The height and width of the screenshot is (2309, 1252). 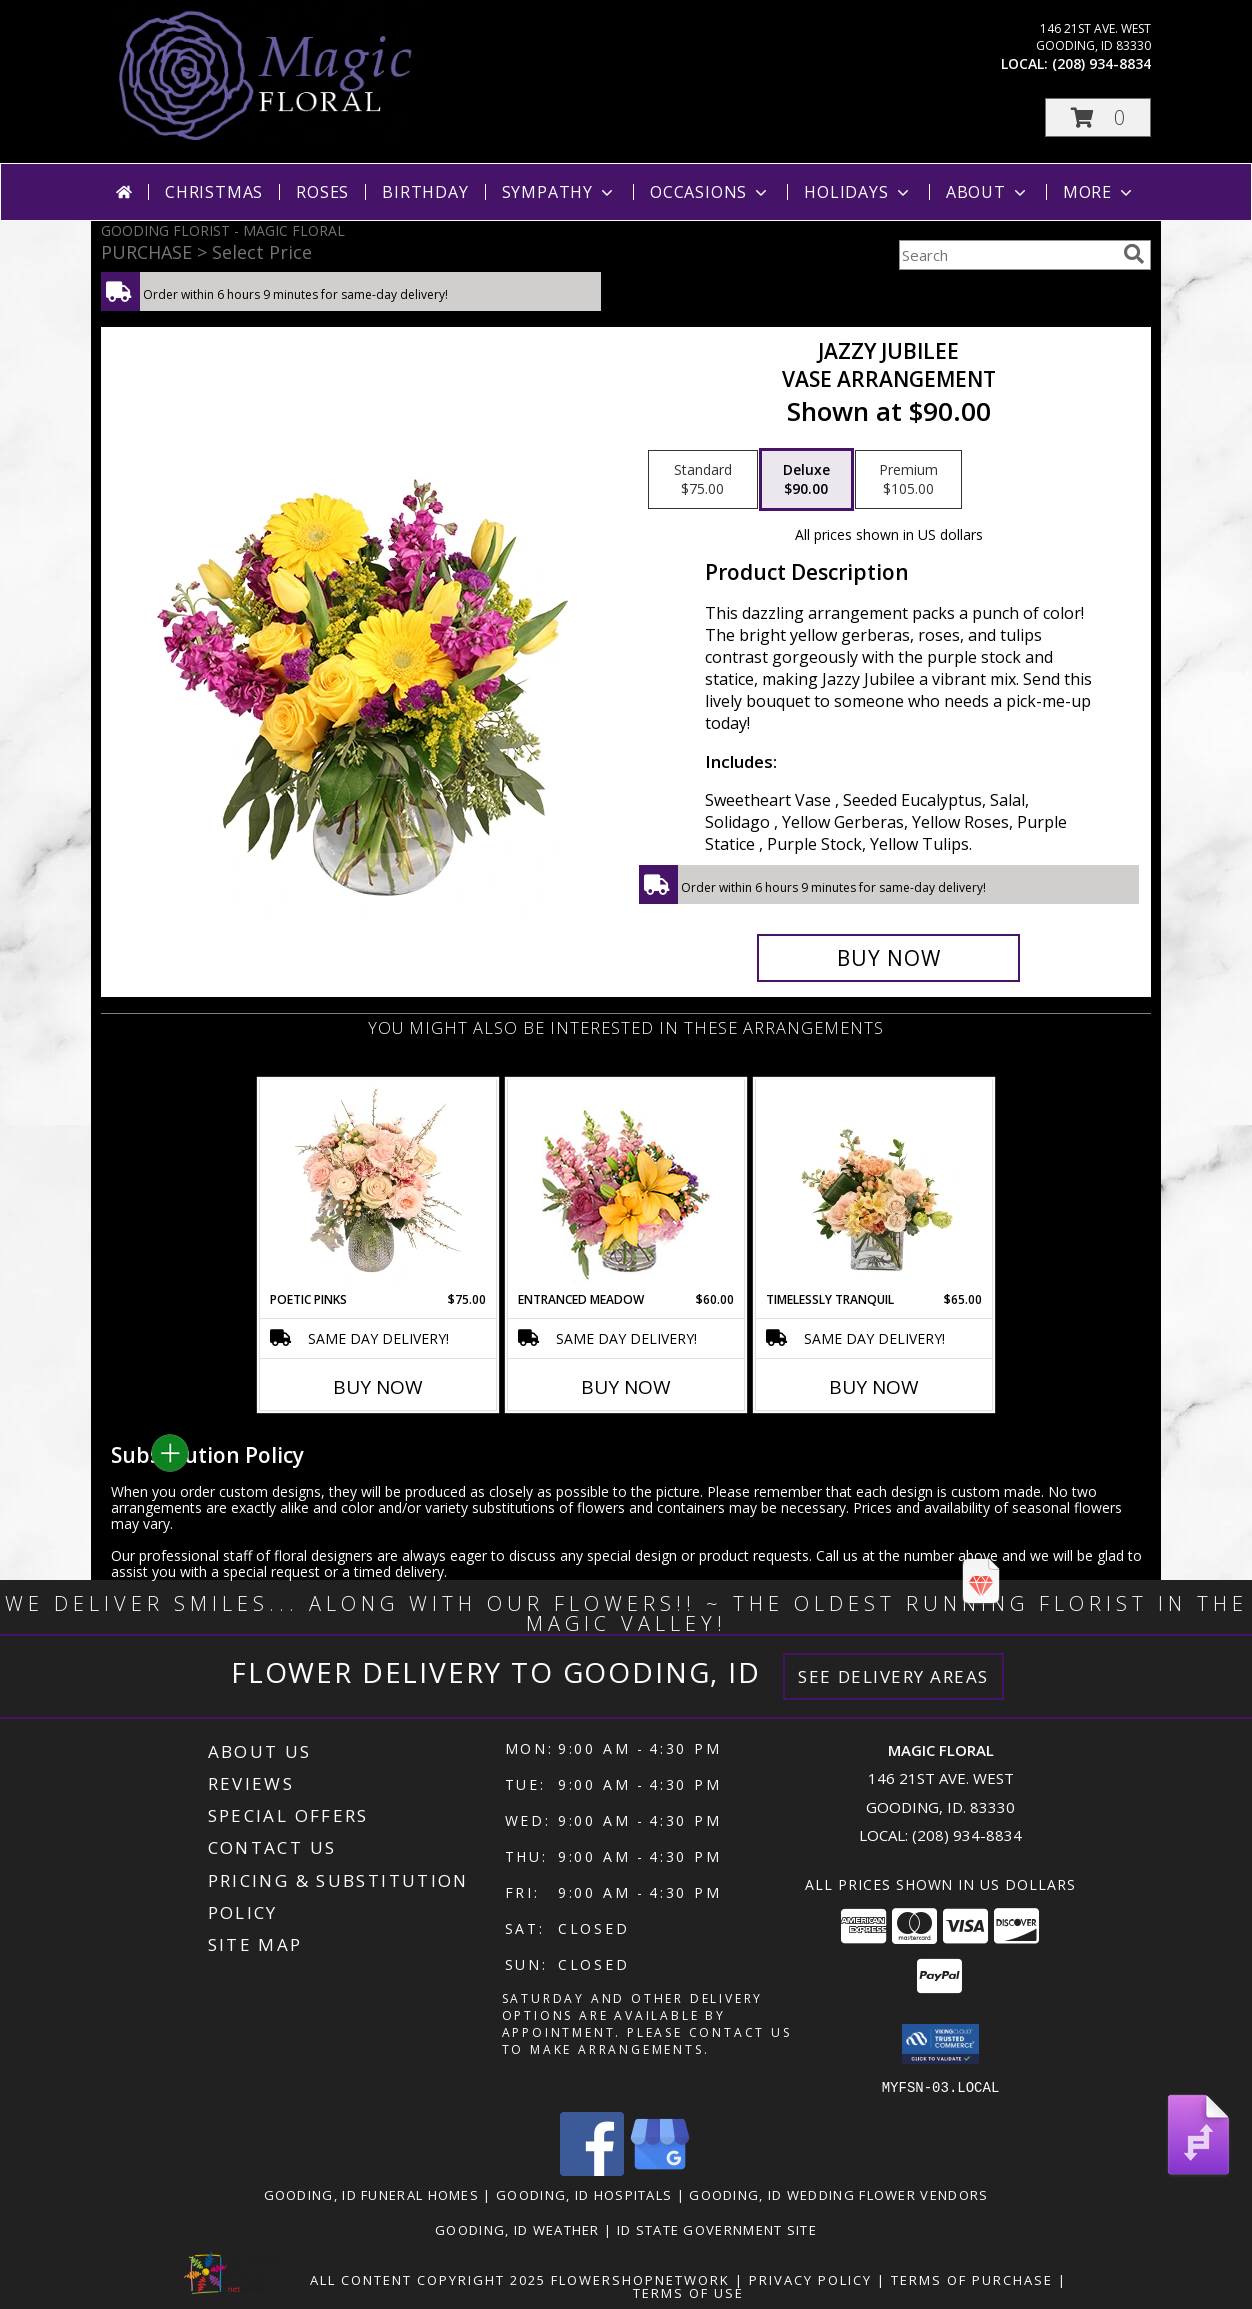 What do you see at coordinates (170, 1453) in the screenshot?
I see `add a new item to a list` at bounding box center [170, 1453].